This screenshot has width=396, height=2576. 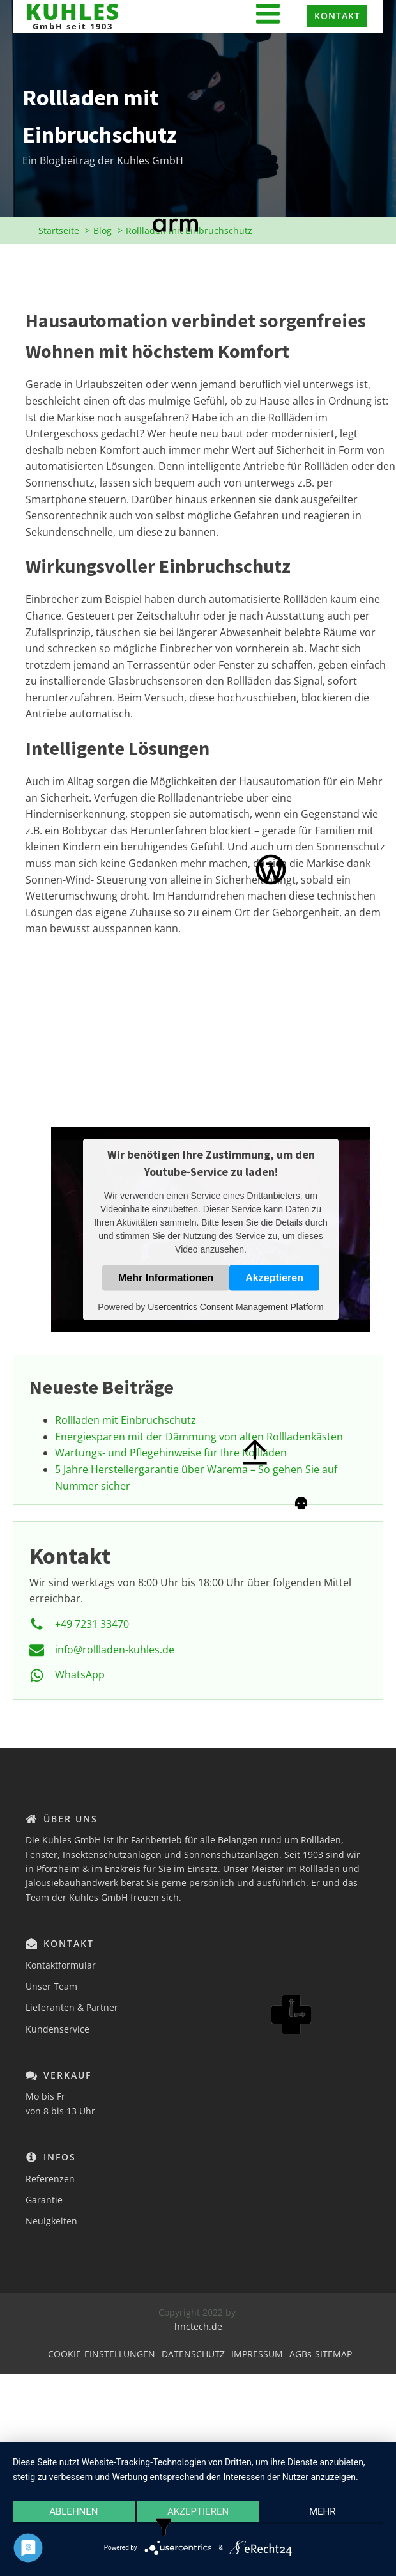 I want to click on link to WordPress website or blog, so click(x=271, y=870).